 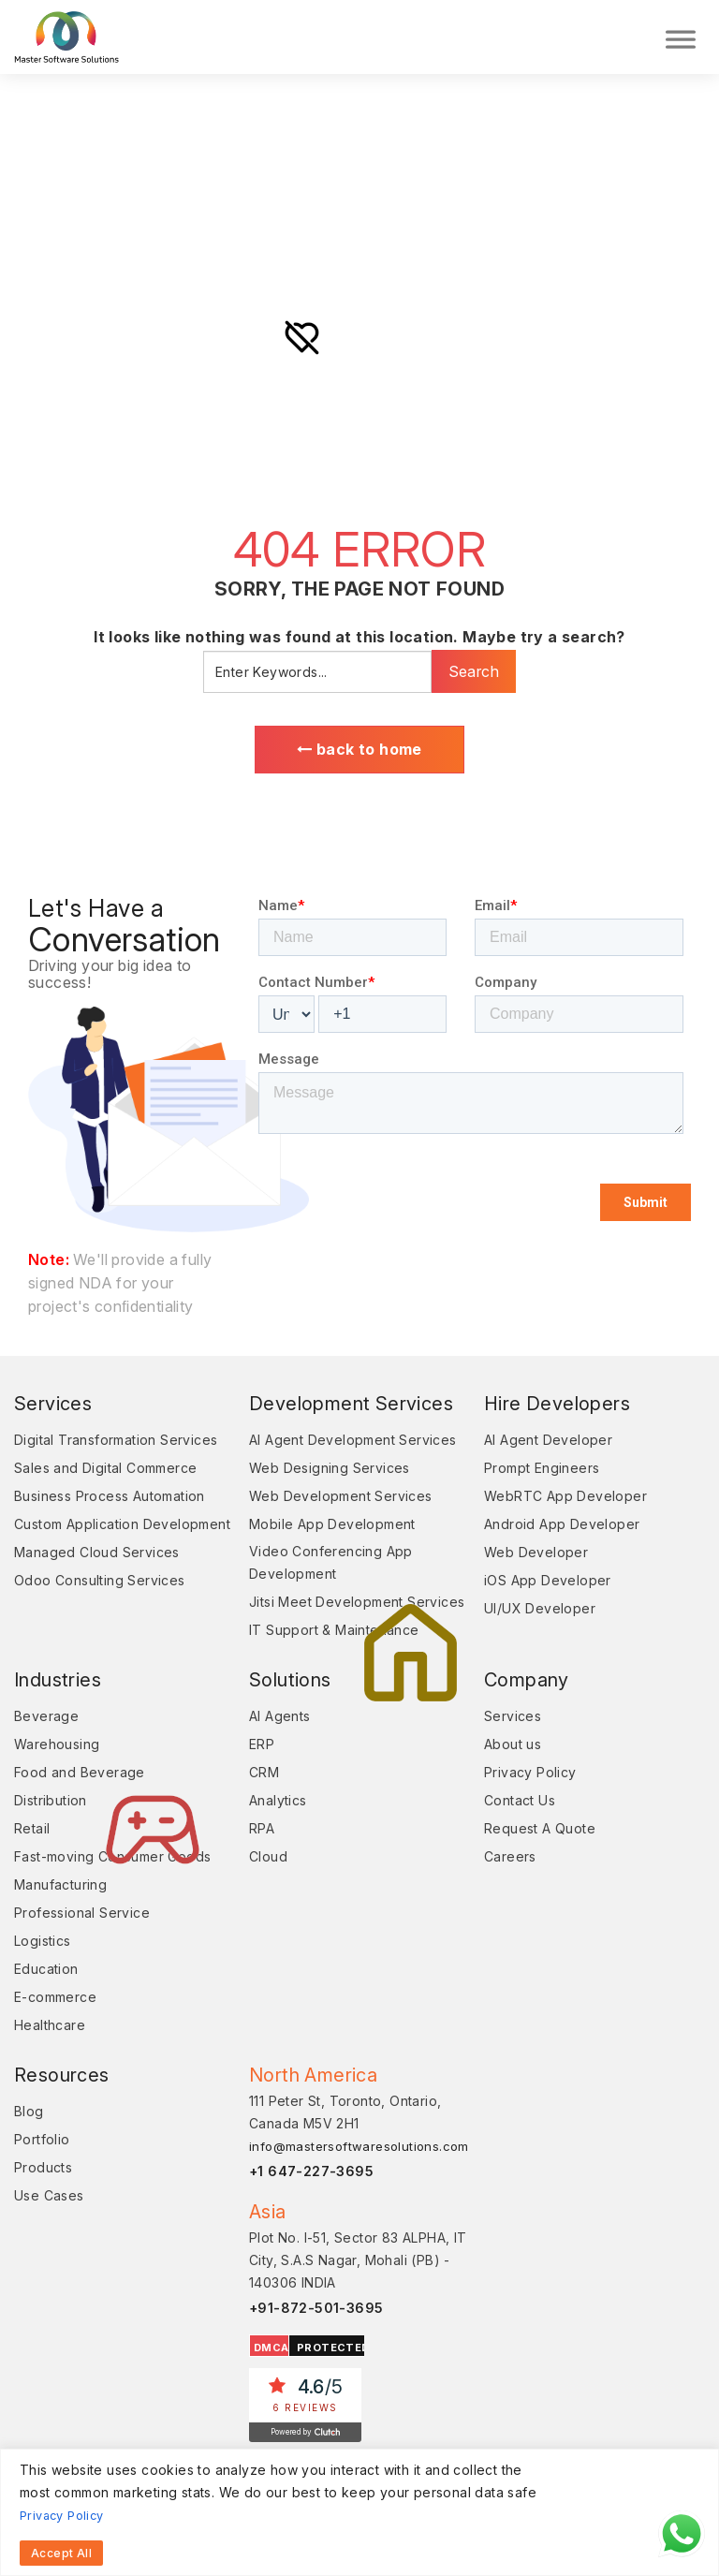 I want to click on access games or gaming features, so click(x=153, y=1830).